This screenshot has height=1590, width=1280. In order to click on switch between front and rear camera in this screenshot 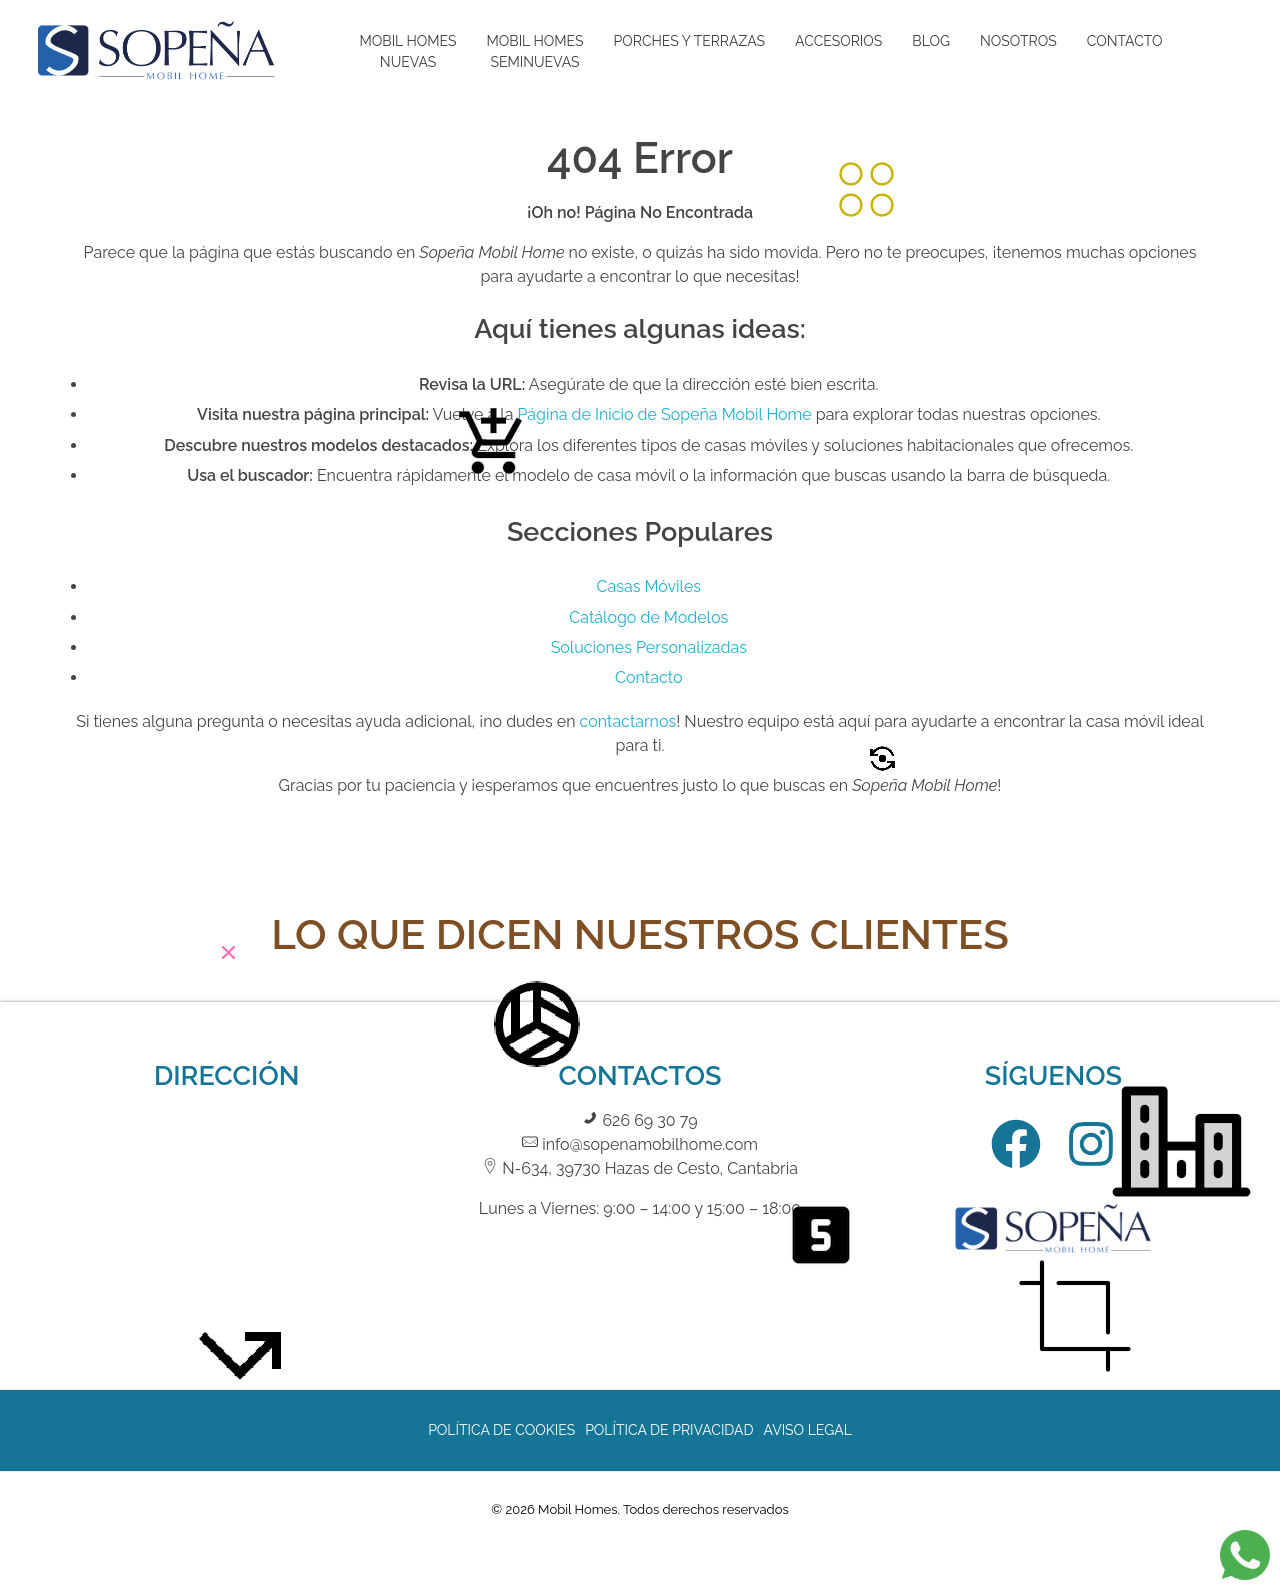, I will do `click(882, 758)`.